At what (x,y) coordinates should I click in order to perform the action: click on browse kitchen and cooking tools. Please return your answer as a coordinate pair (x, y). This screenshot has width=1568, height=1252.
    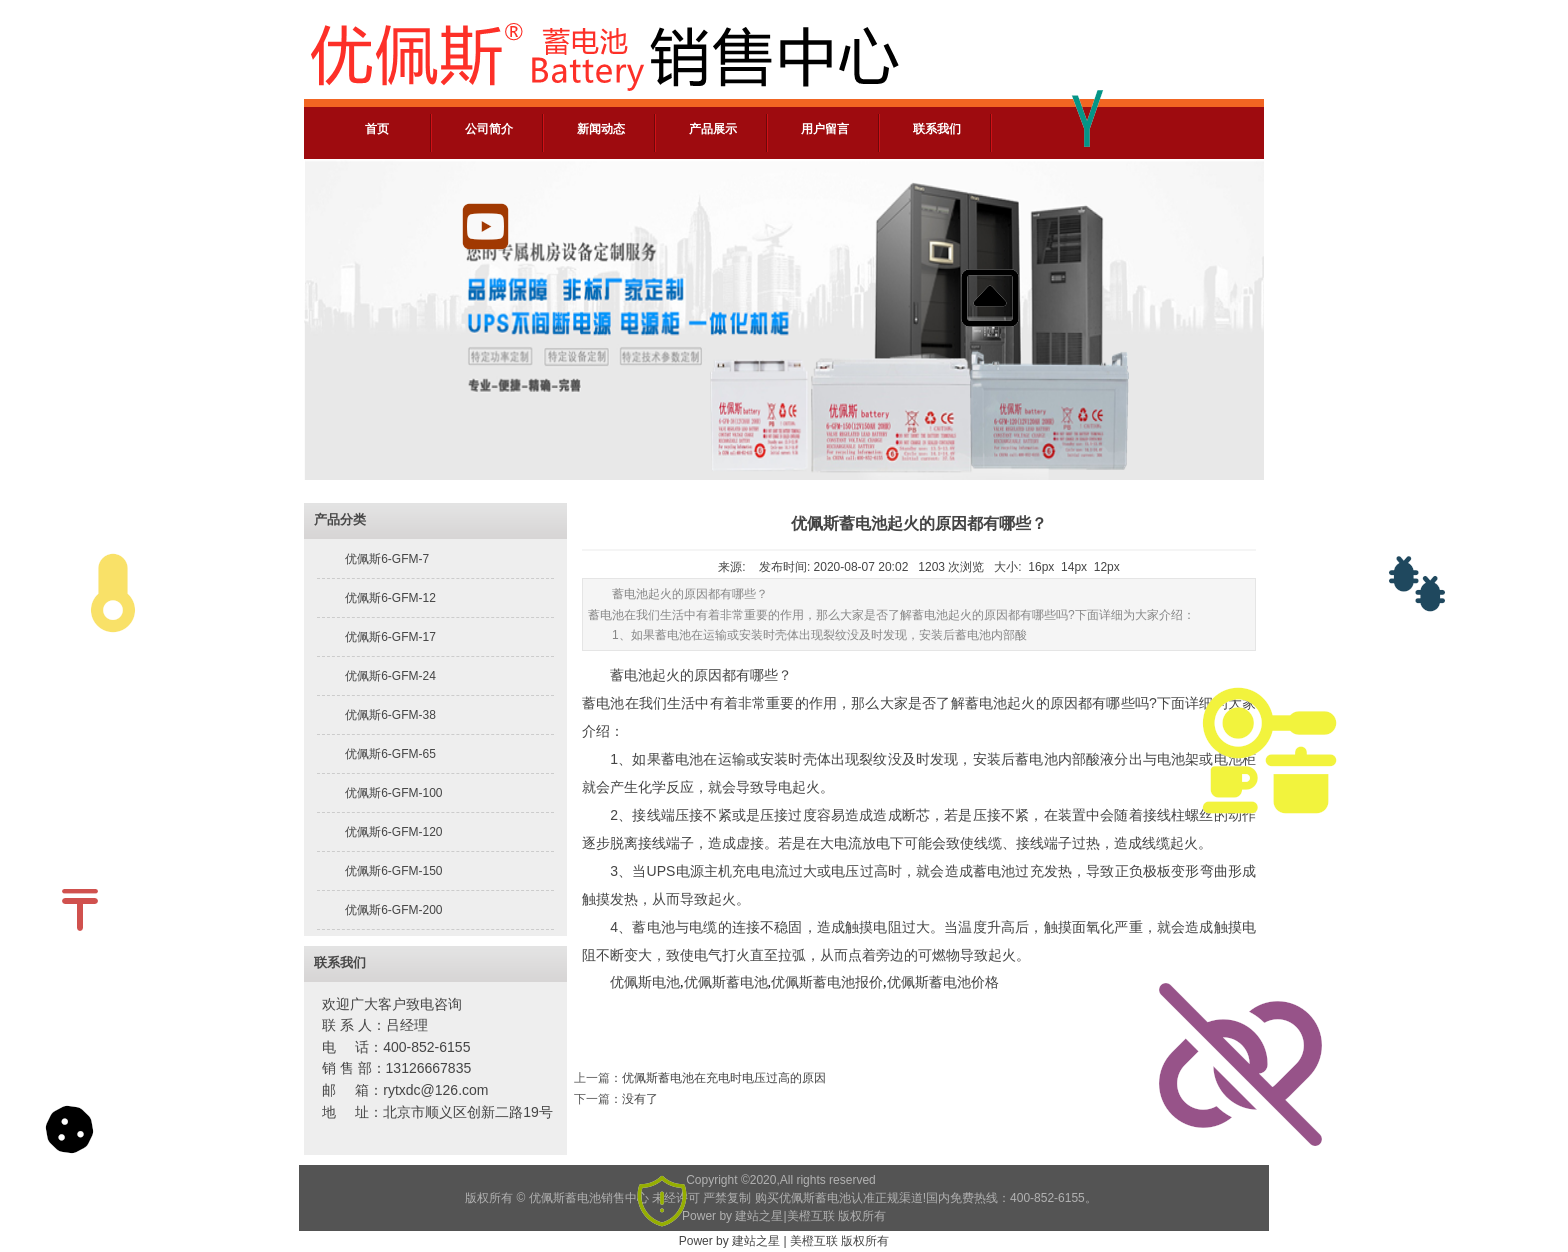
    Looking at the image, I should click on (1273, 750).